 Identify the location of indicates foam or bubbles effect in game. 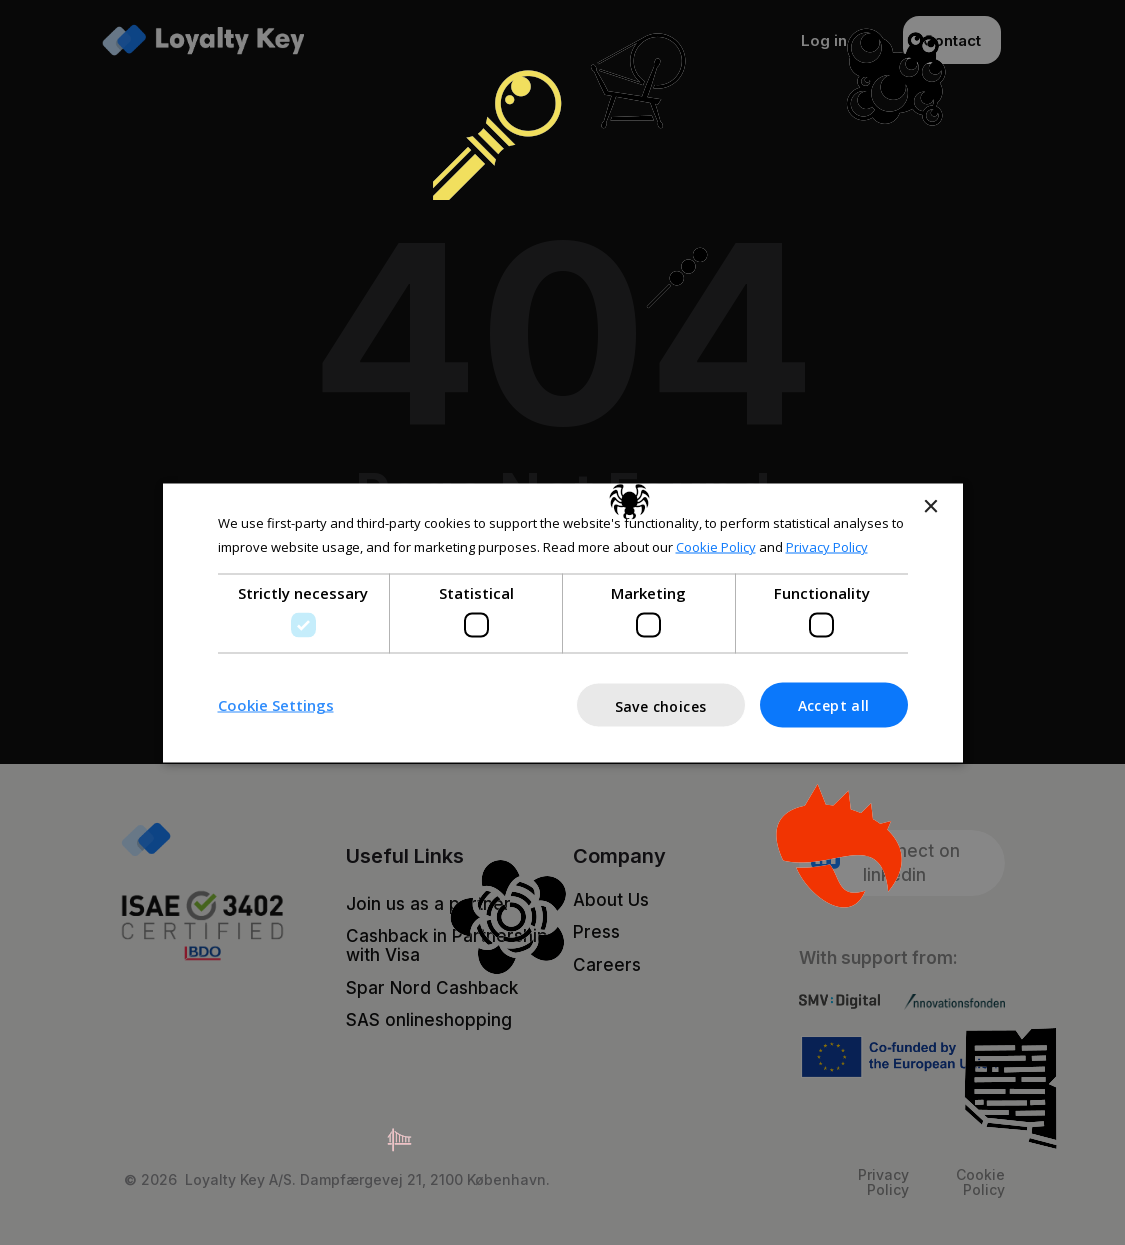
(895, 78).